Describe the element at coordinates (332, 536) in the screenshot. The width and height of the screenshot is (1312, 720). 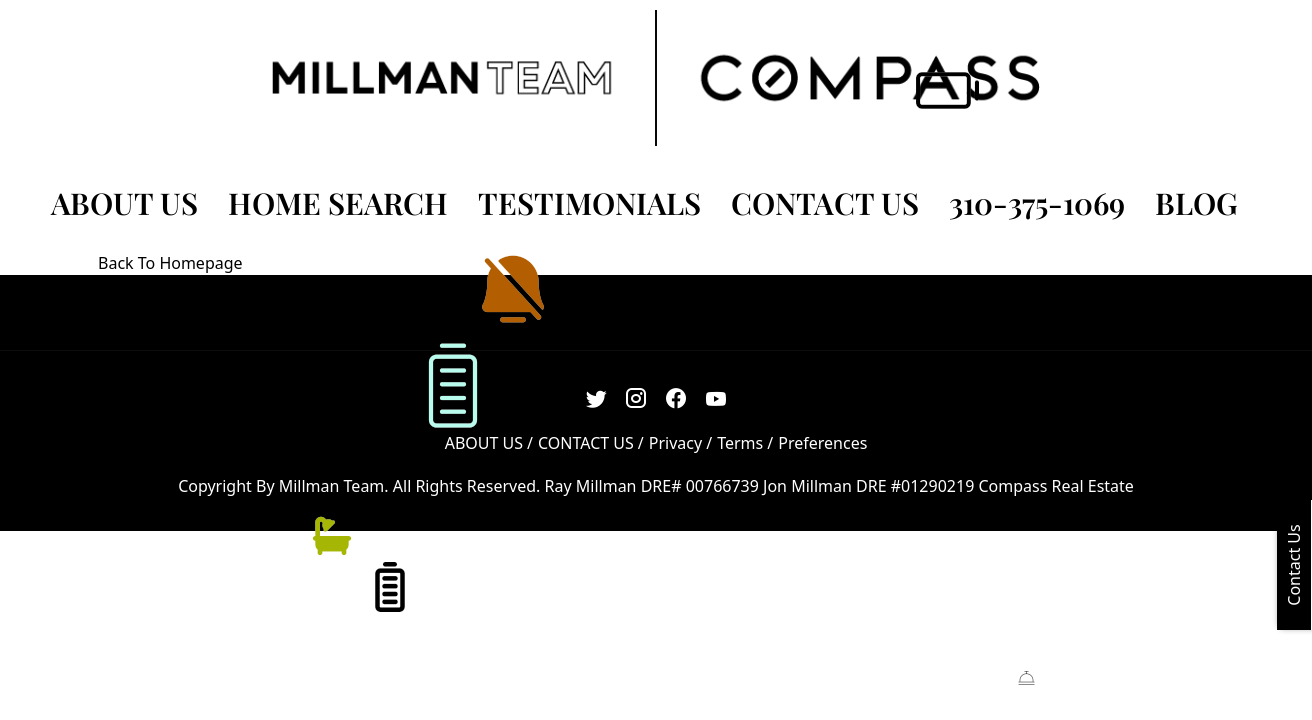
I see `view bathroom amenities` at that location.